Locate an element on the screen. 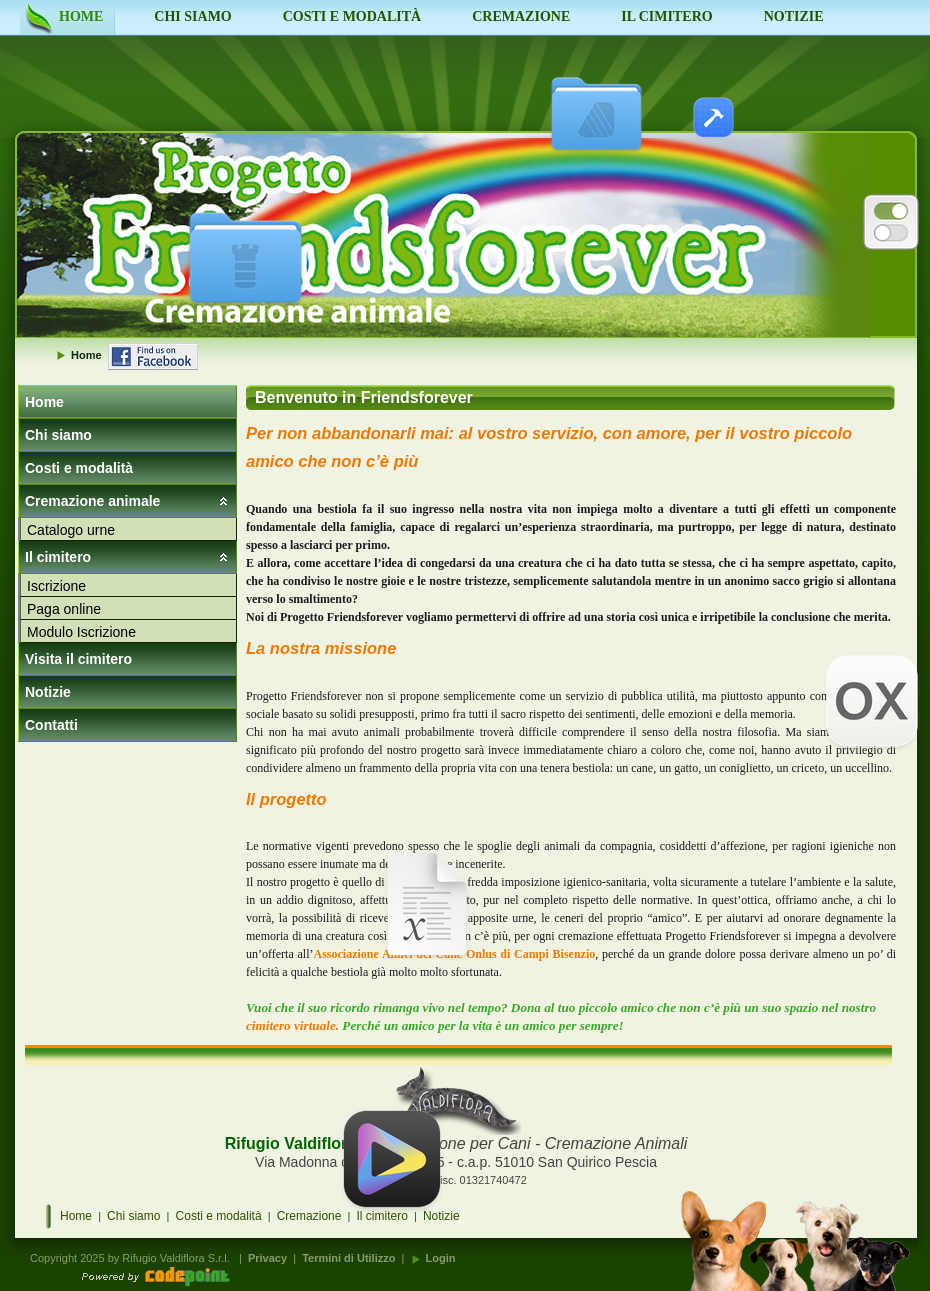  open affinity publisher project folder is located at coordinates (596, 113).